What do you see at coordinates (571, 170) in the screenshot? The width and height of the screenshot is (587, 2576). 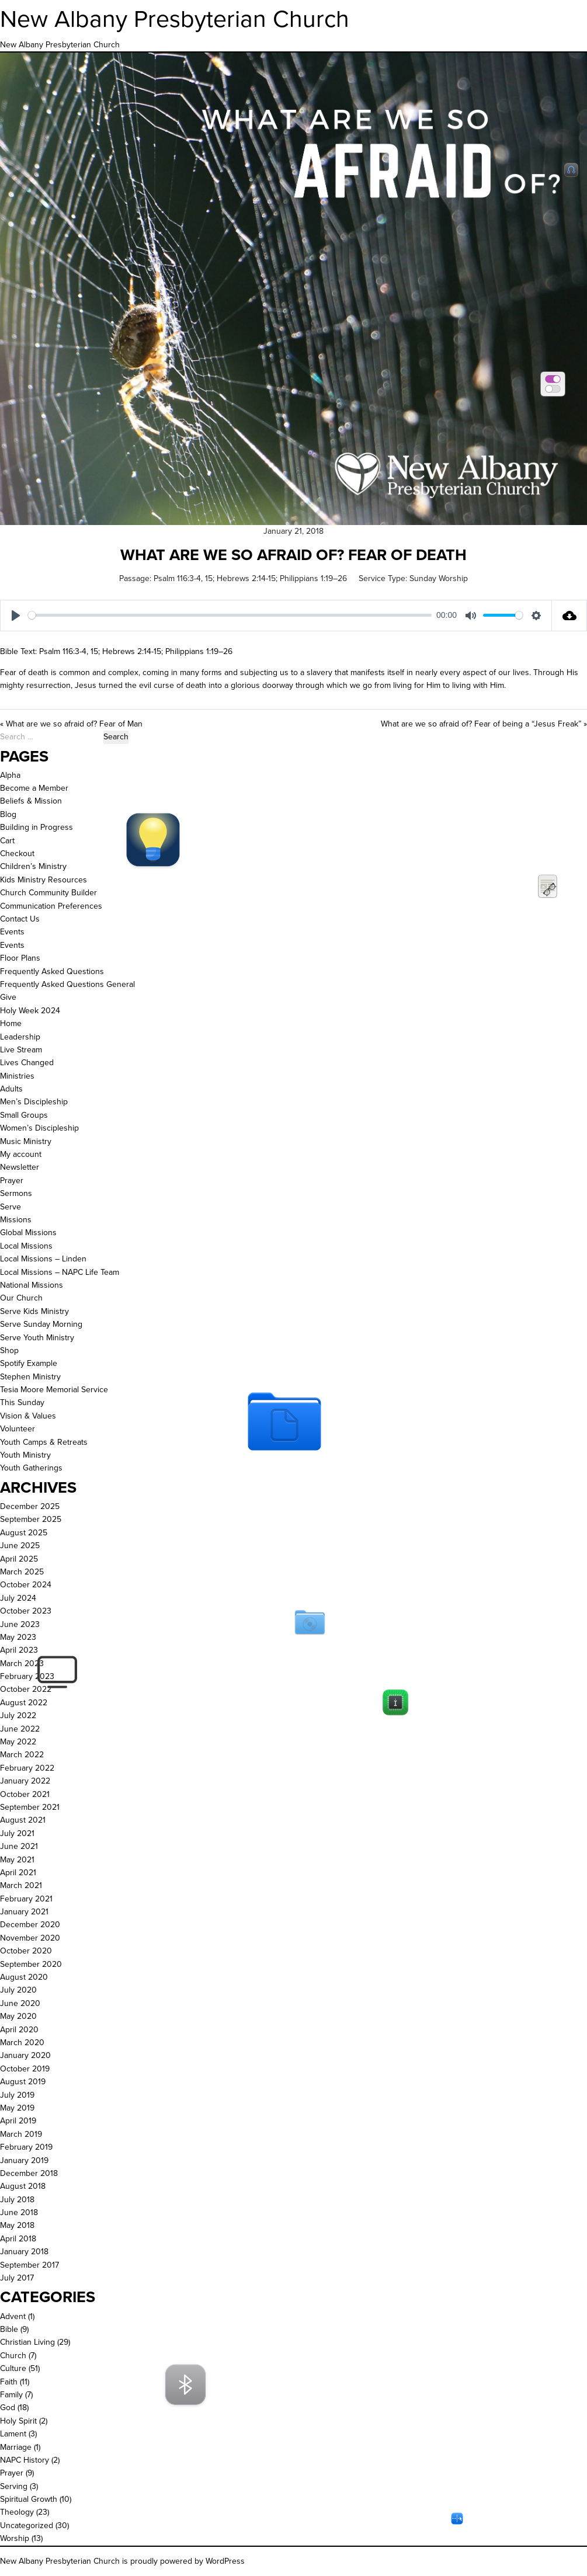 I see `open auryo soundcloud client` at bounding box center [571, 170].